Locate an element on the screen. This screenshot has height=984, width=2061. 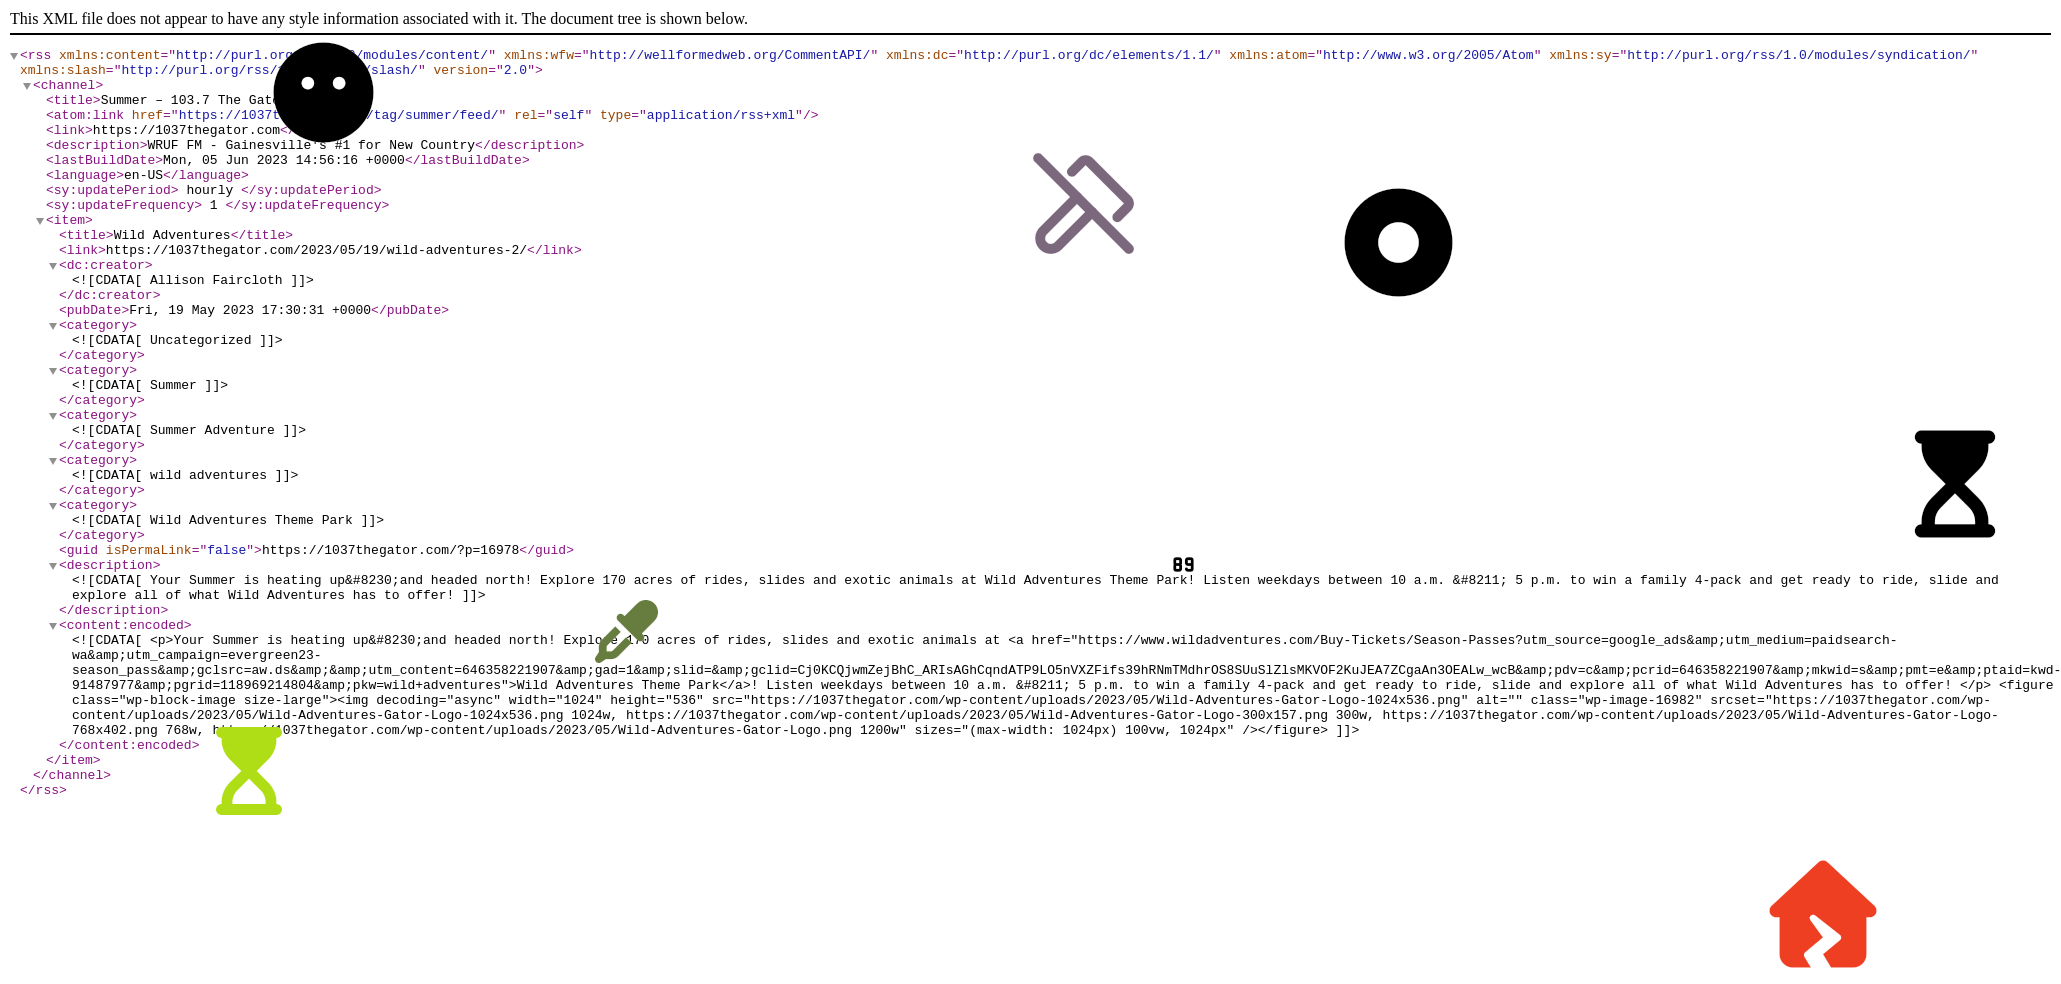
select a color from the canvas is located at coordinates (626, 631).